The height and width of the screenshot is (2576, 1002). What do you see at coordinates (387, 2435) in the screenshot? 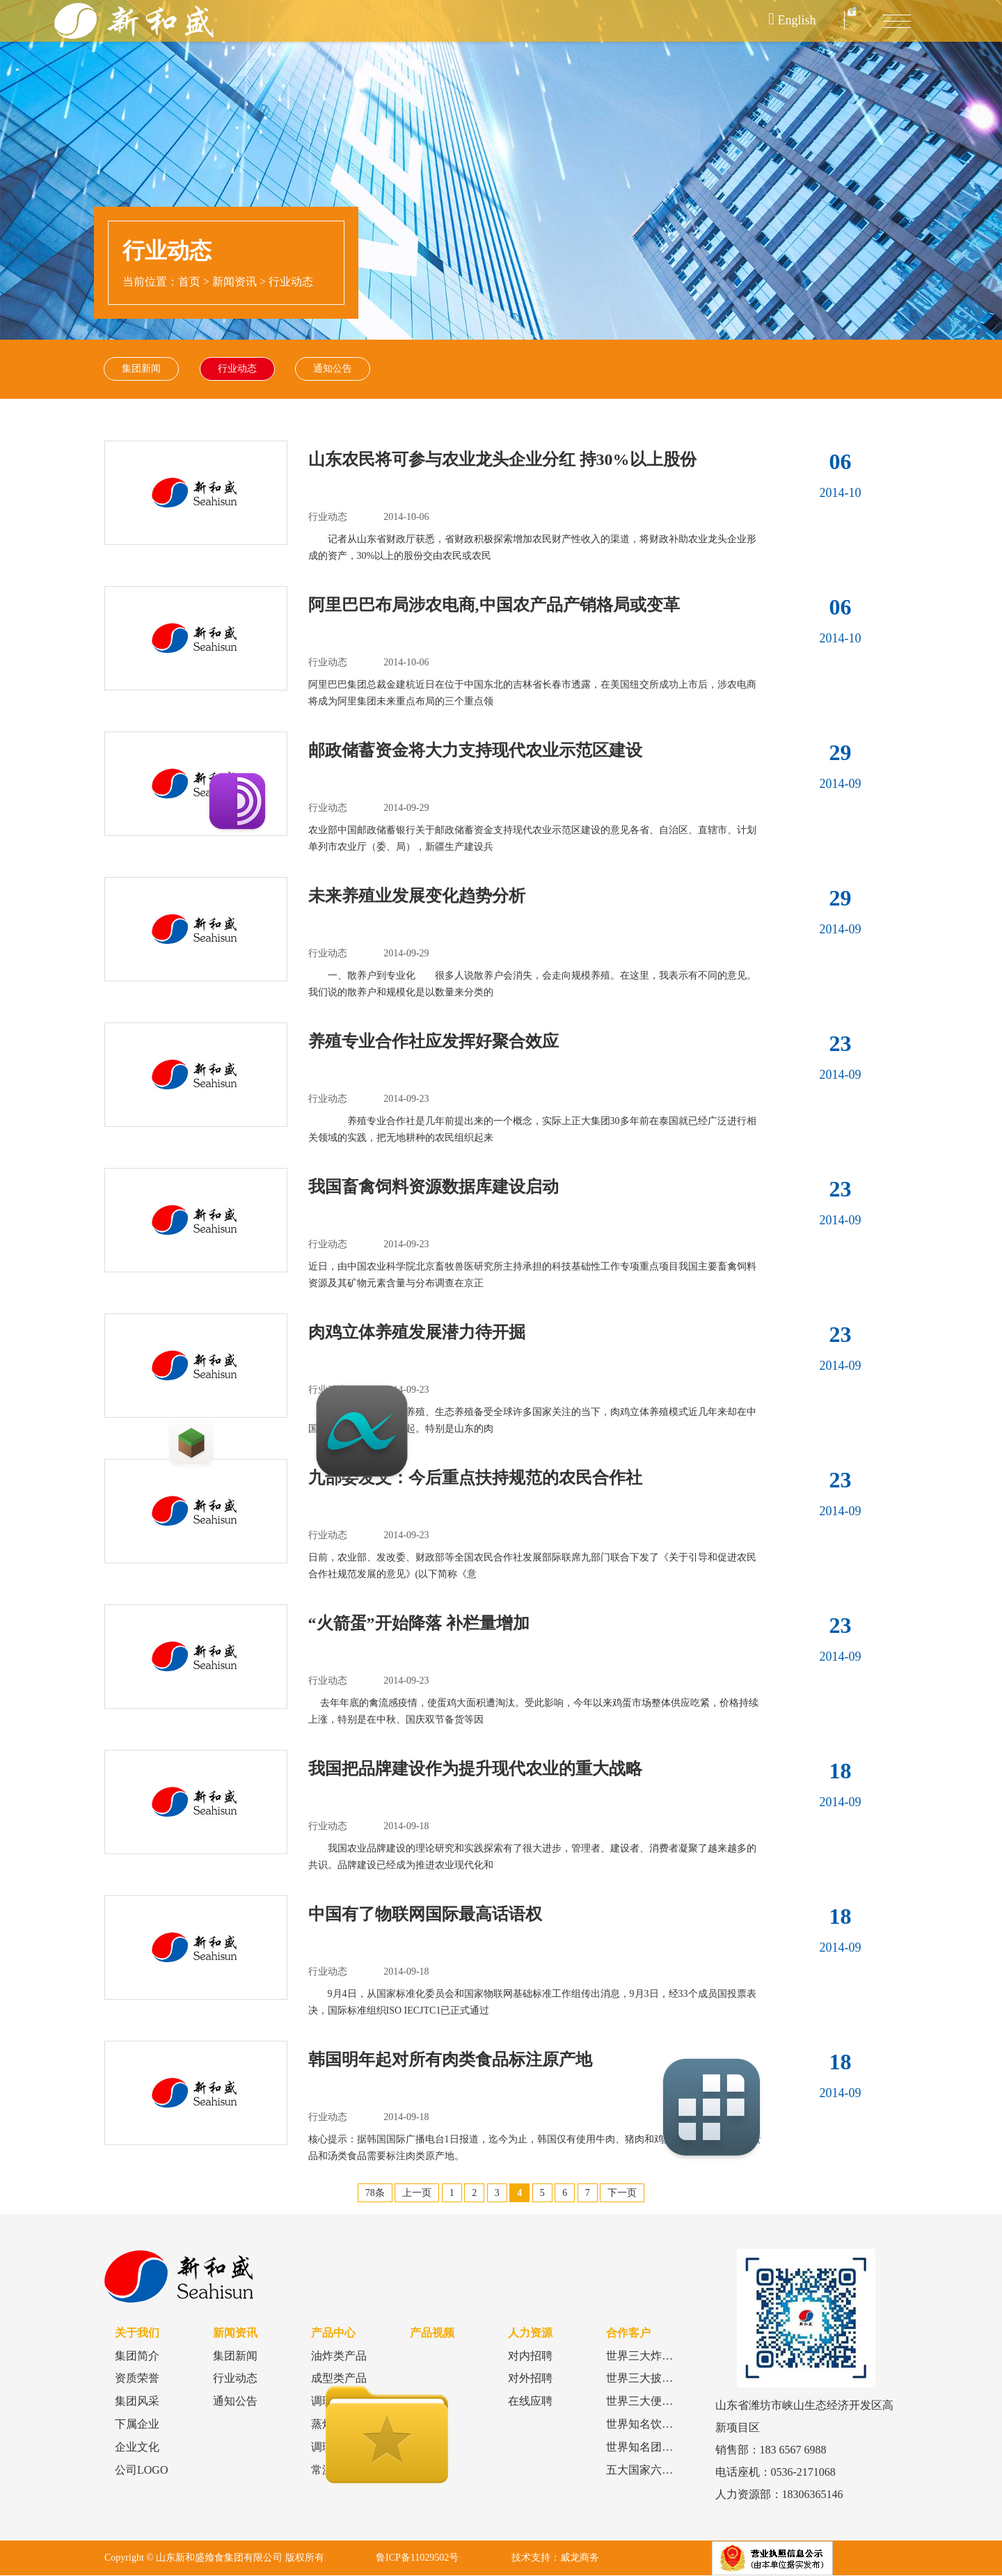
I see `access your bookmarked or favorite files` at bounding box center [387, 2435].